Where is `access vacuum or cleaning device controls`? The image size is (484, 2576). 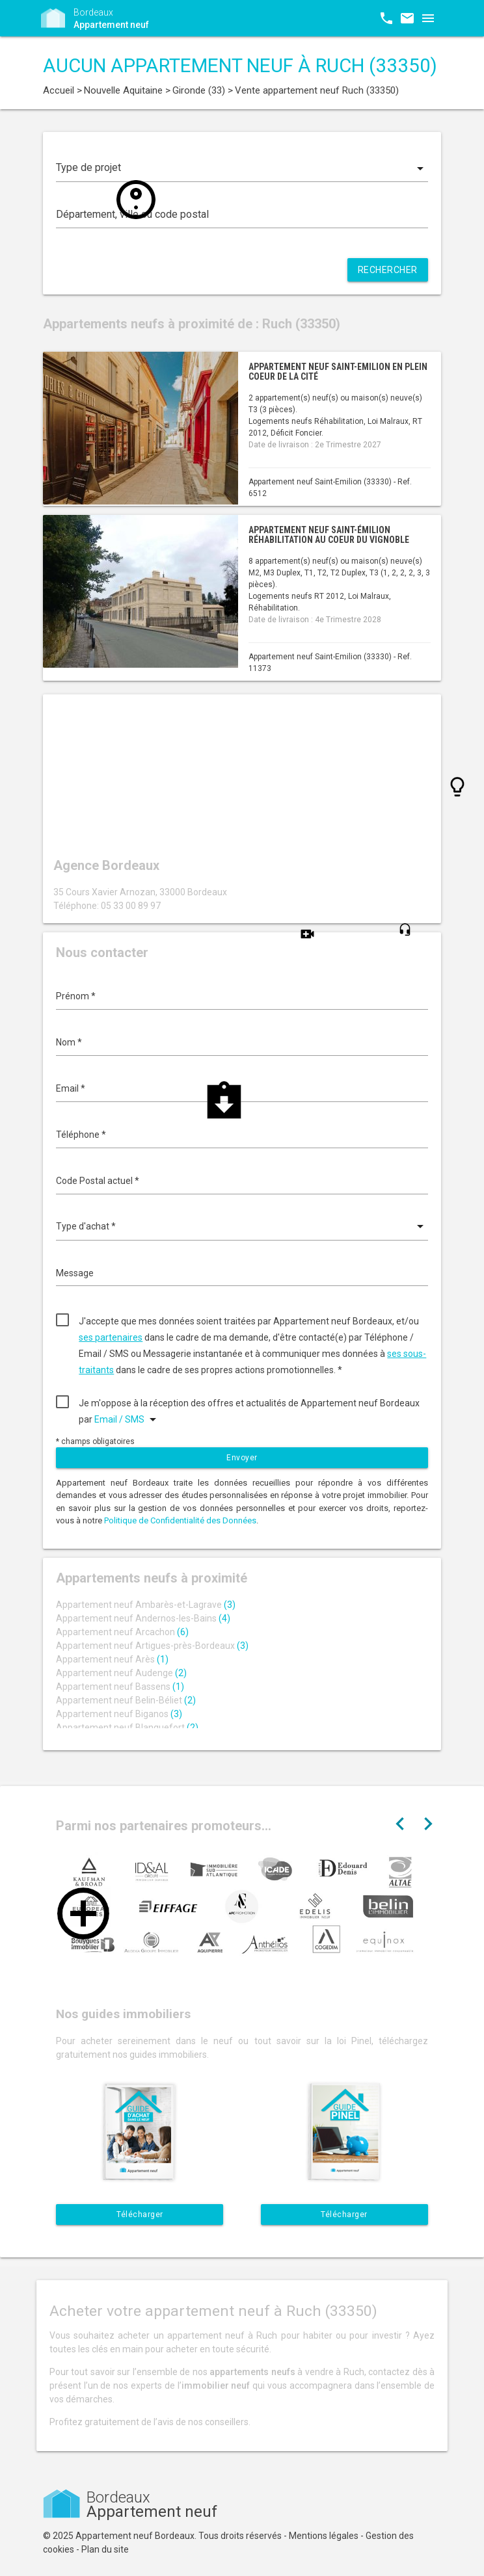 access vacuum or cleaning device controls is located at coordinates (136, 200).